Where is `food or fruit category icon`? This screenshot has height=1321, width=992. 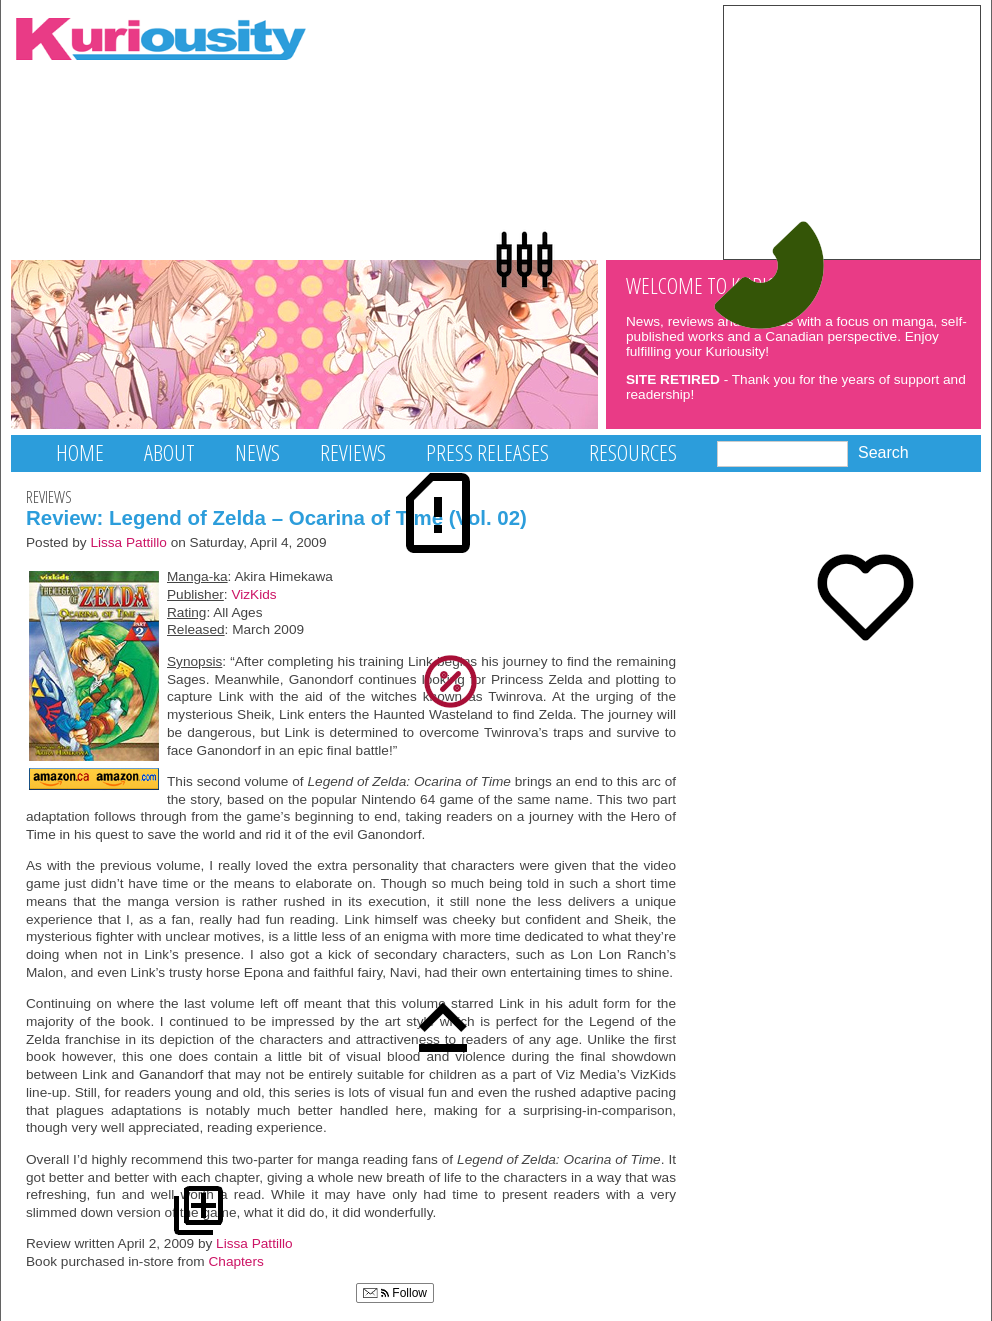
food or fruit category icon is located at coordinates (772, 277).